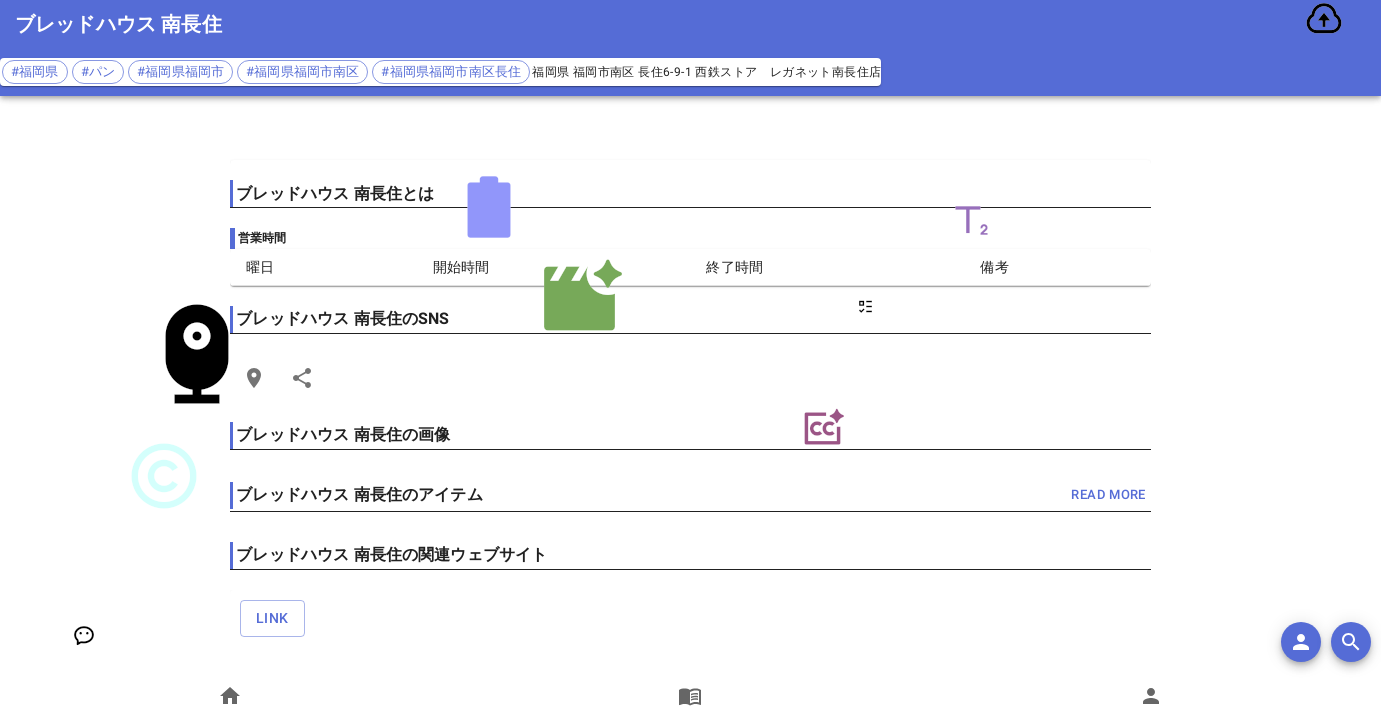 The height and width of the screenshot is (720, 1381). Describe the element at coordinates (822, 428) in the screenshot. I see `enable AI-powered closed captions` at that location.